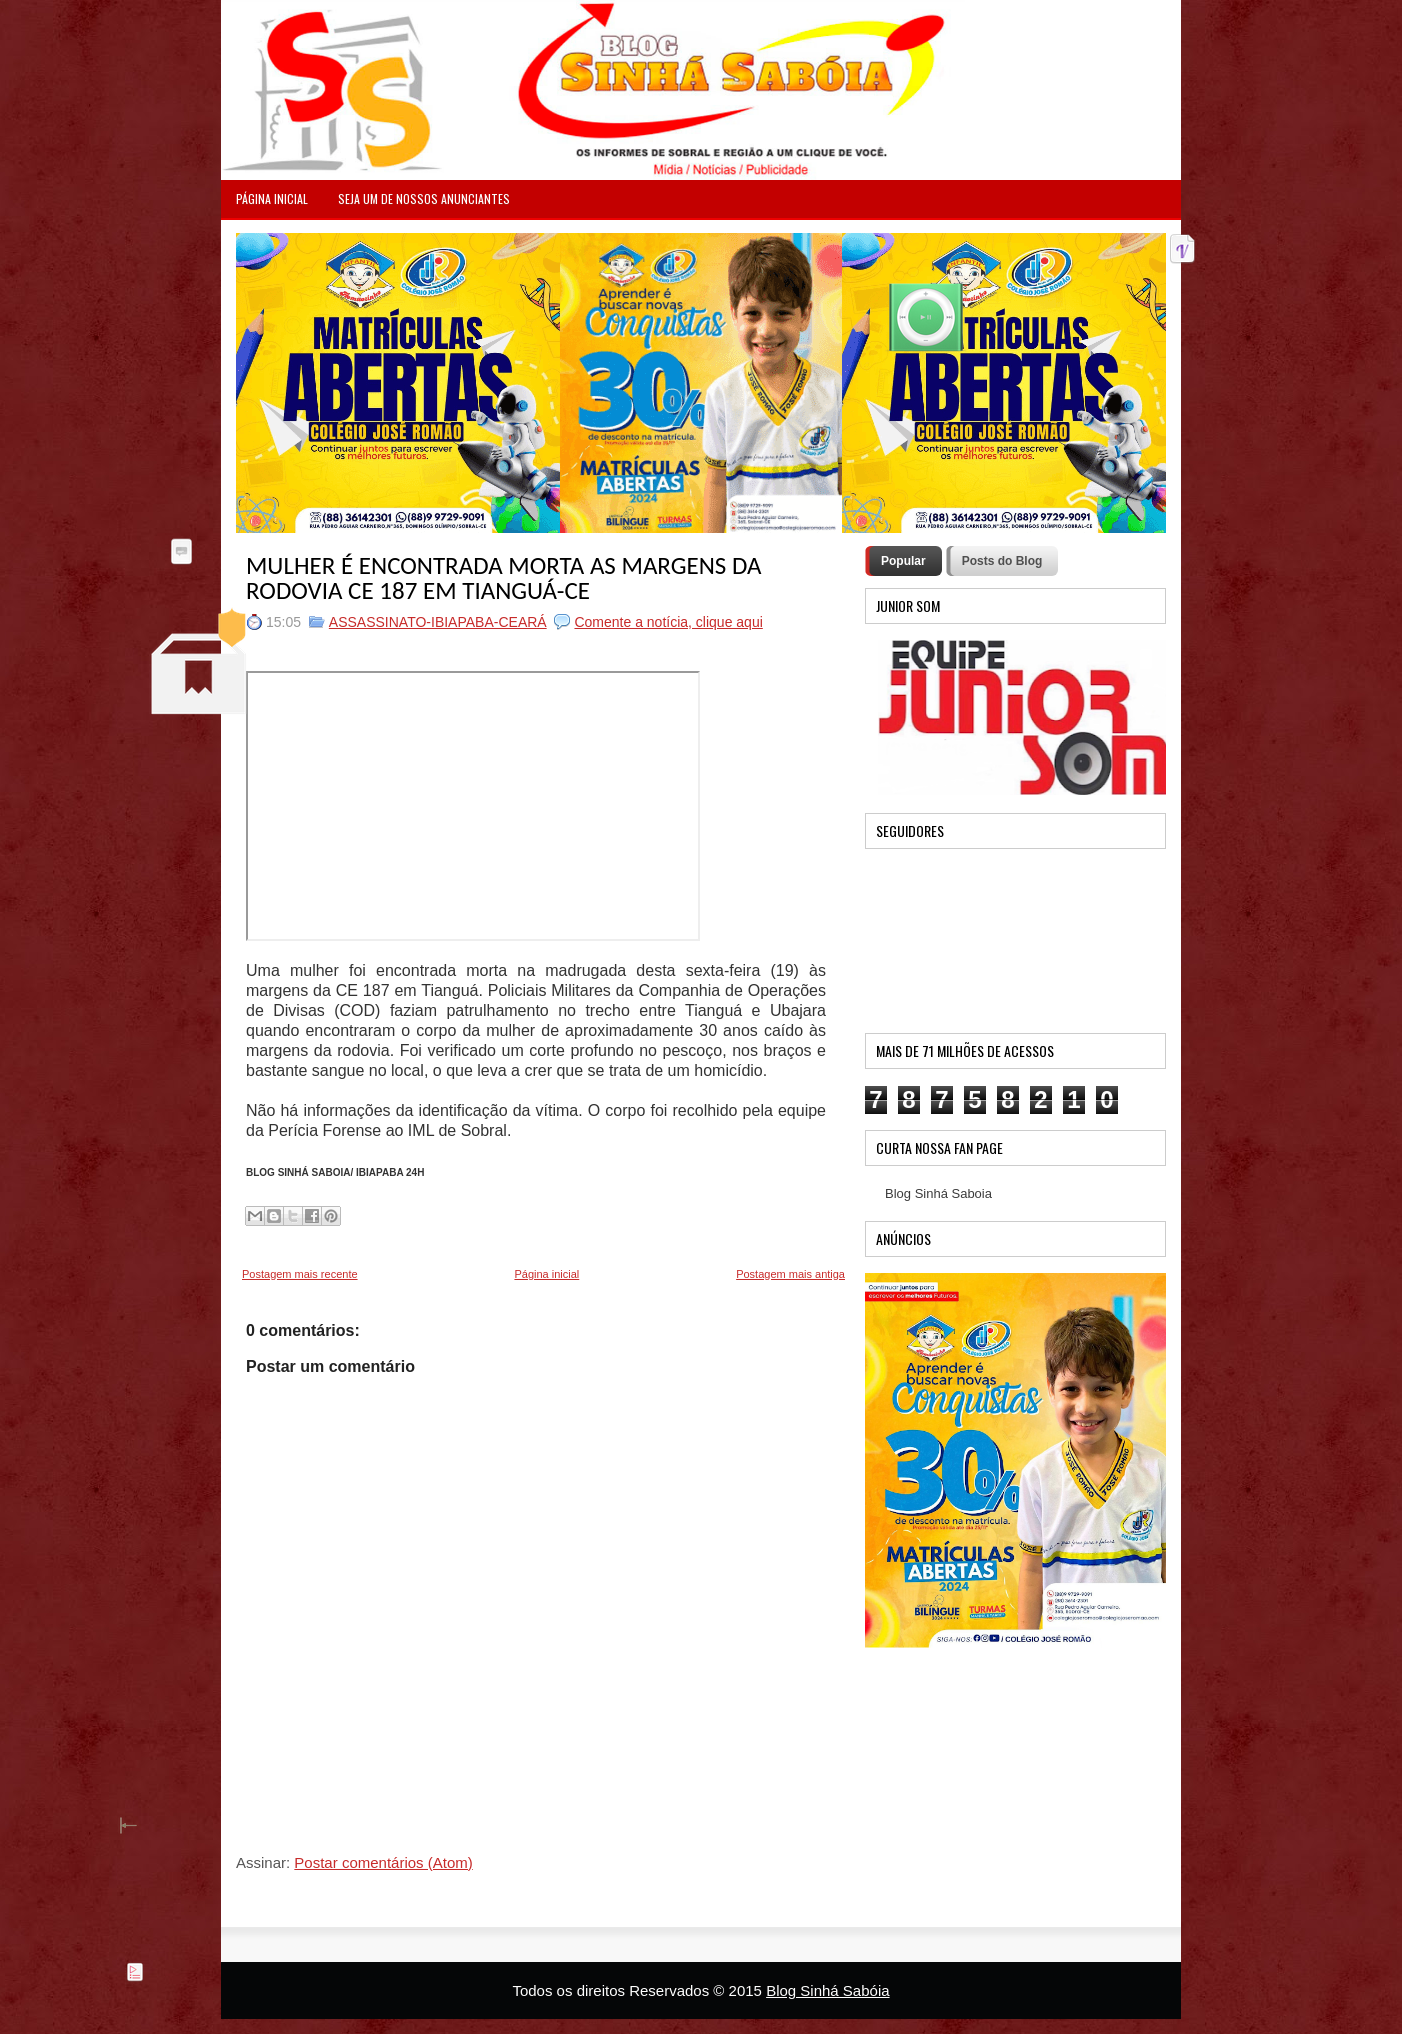 The width and height of the screenshot is (1402, 2034). What do you see at coordinates (128, 1825) in the screenshot?
I see `go to the first item in a list or sequence` at bounding box center [128, 1825].